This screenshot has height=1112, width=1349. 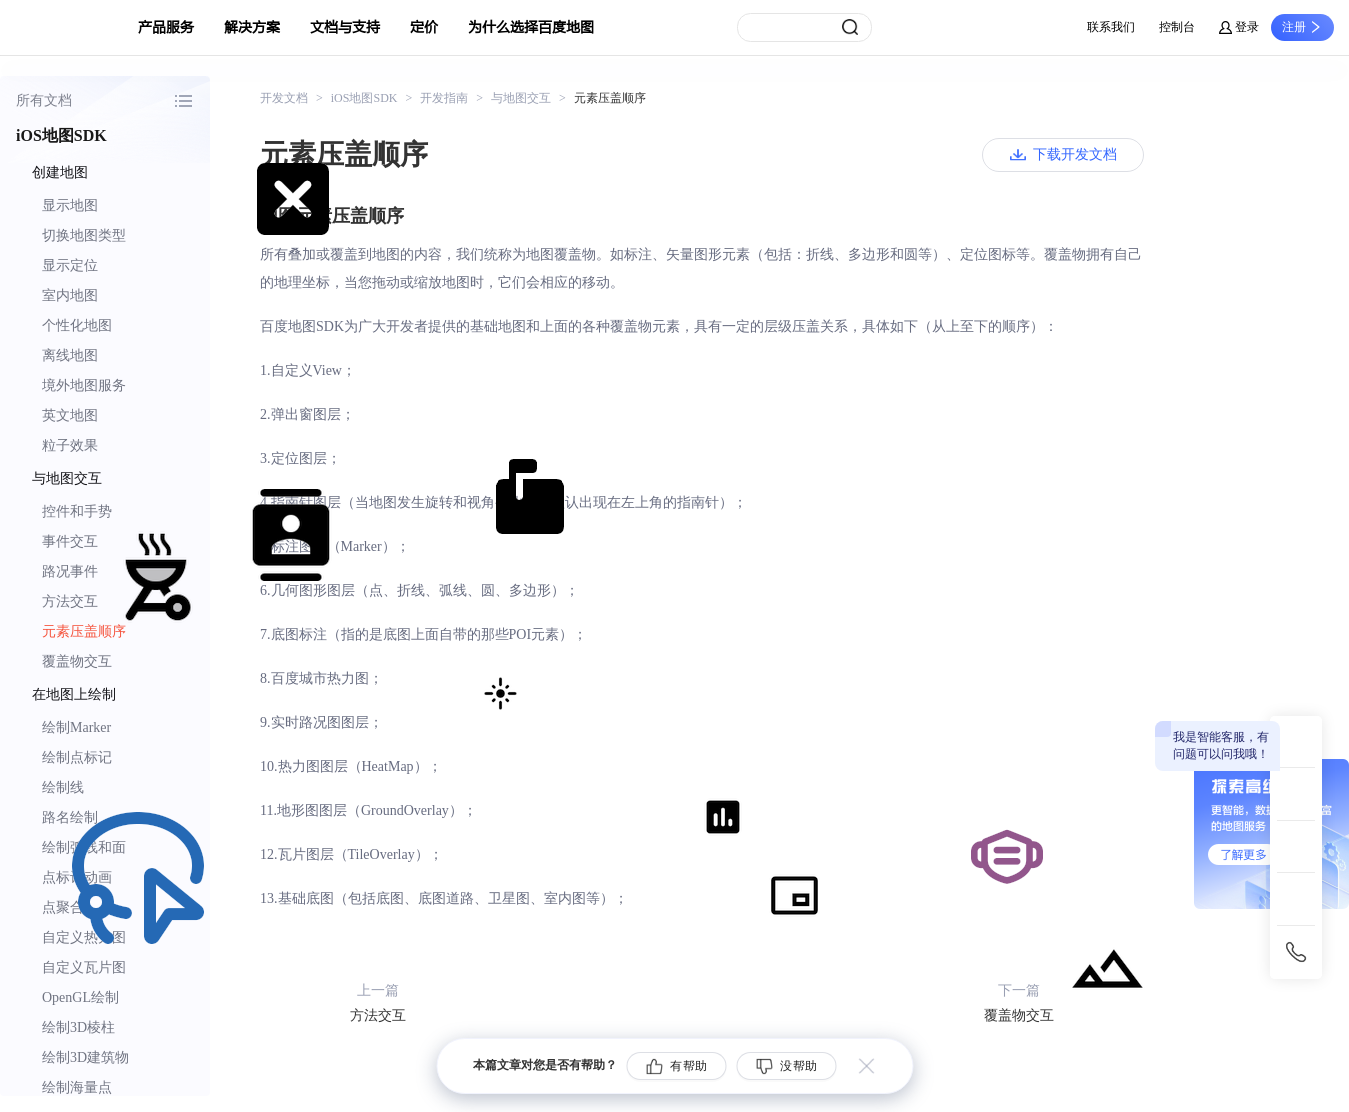 I want to click on indicates a disabled or unavailable feature, so click(x=293, y=199).